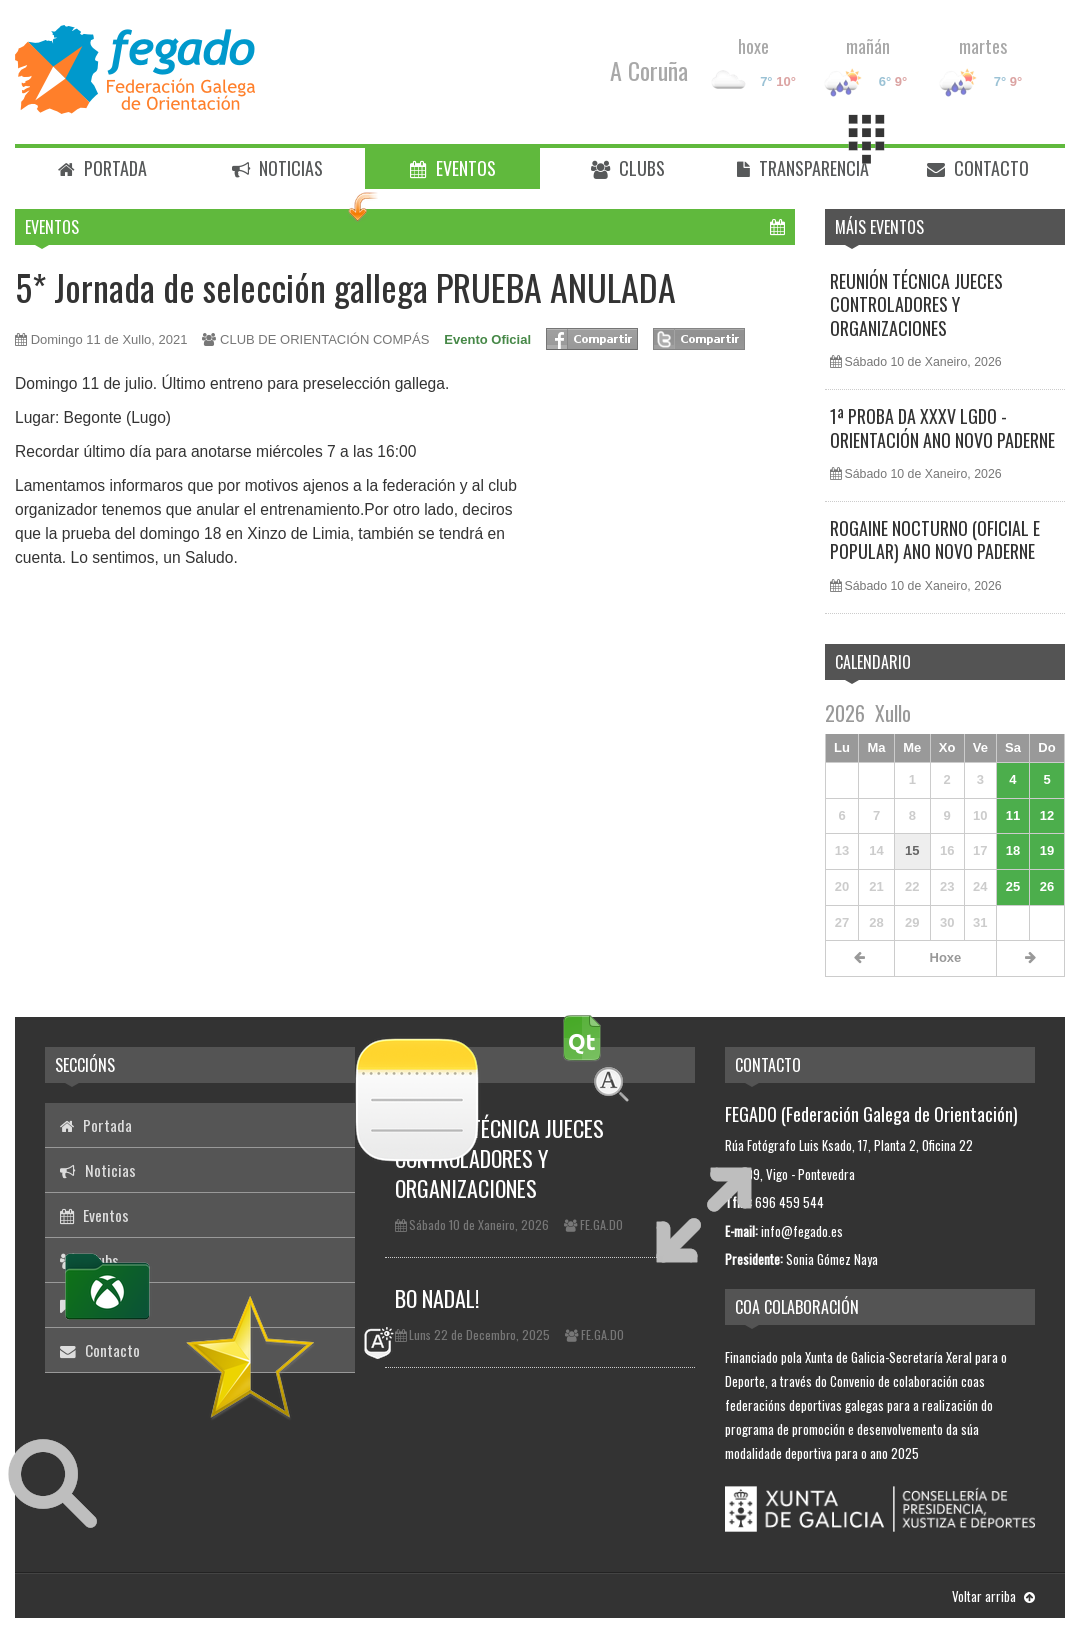  What do you see at coordinates (362, 208) in the screenshot?
I see `rotate object counterclockwise` at bounding box center [362, 208].